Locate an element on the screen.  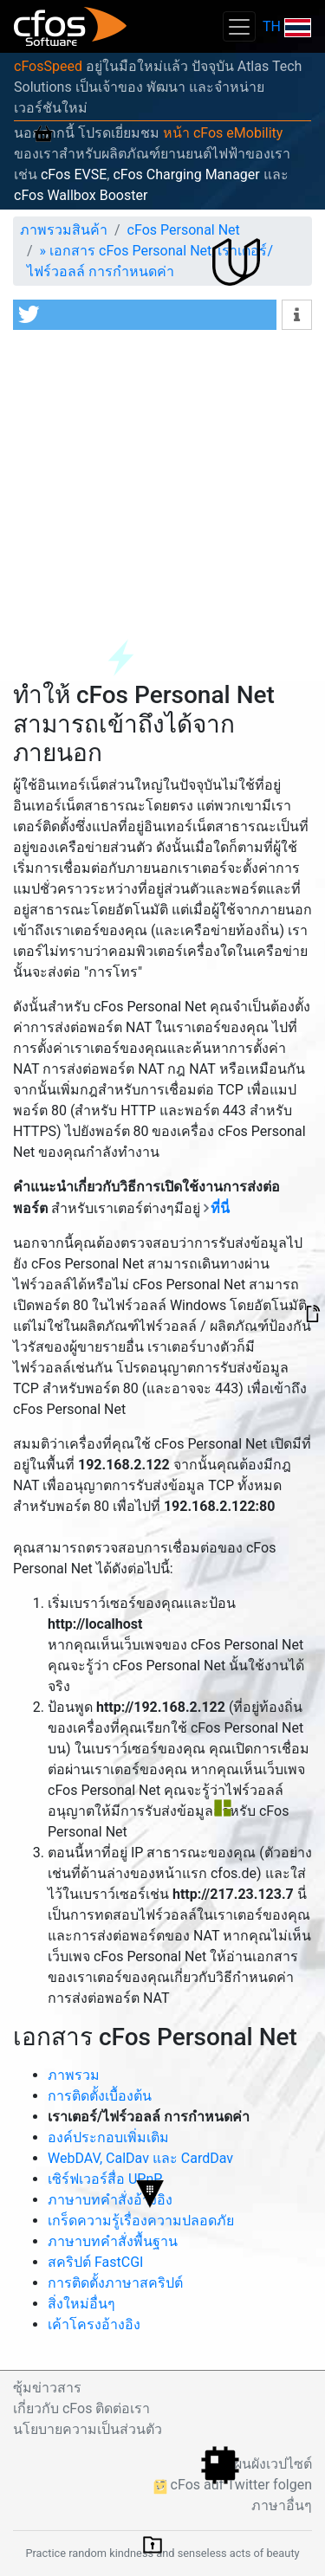
switch to grid layout view is located at coordinates (223, 1808).